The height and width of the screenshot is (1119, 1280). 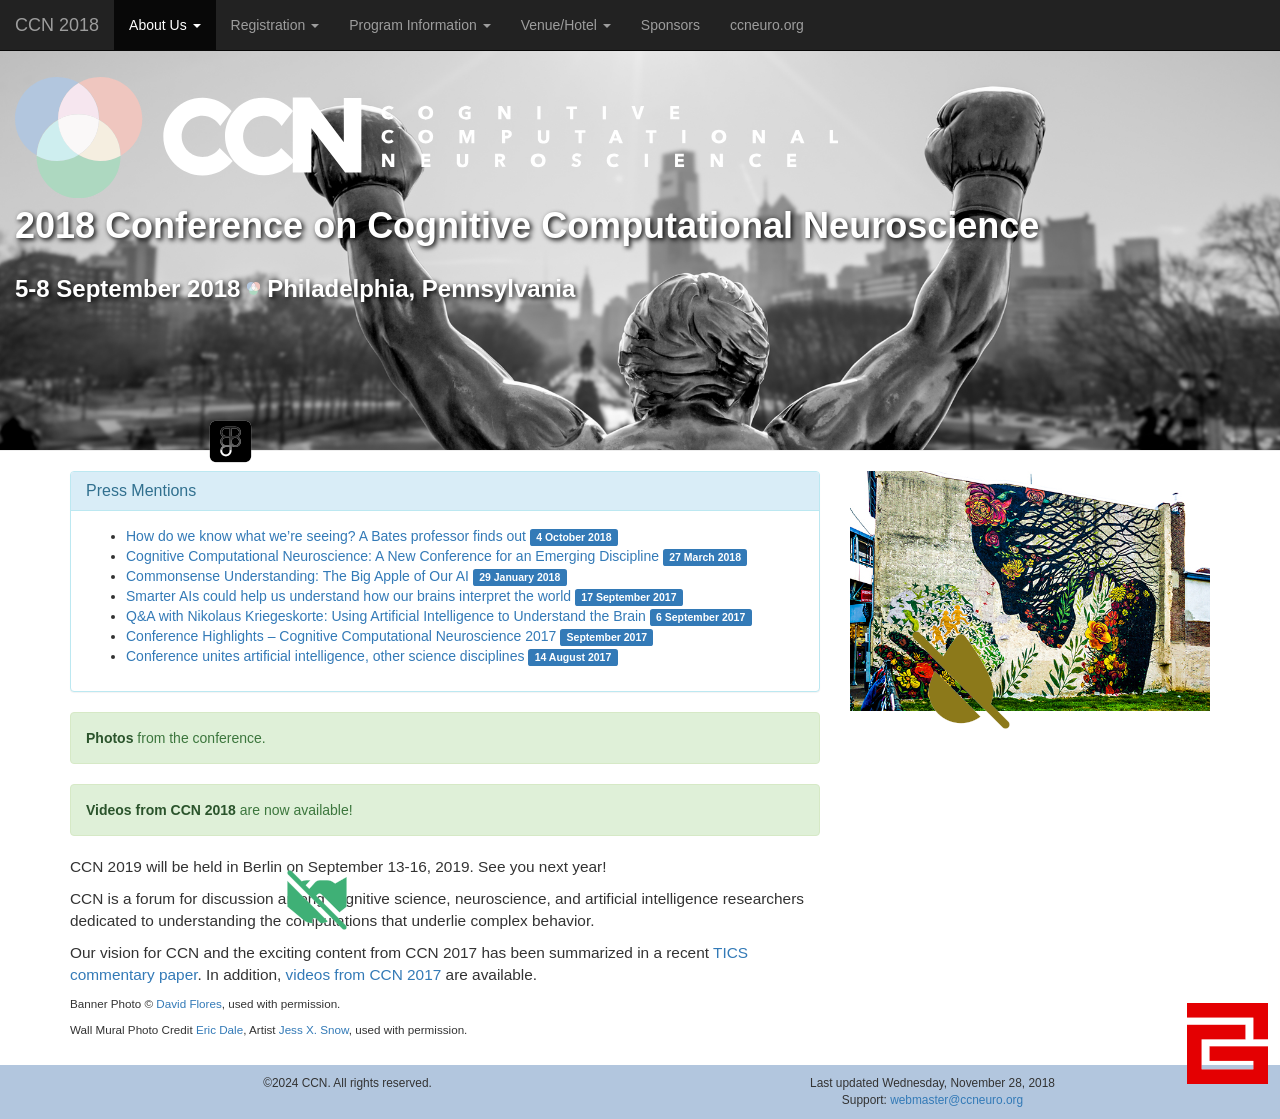 I want to click on open Figma design app, so click(x=230, y=441).